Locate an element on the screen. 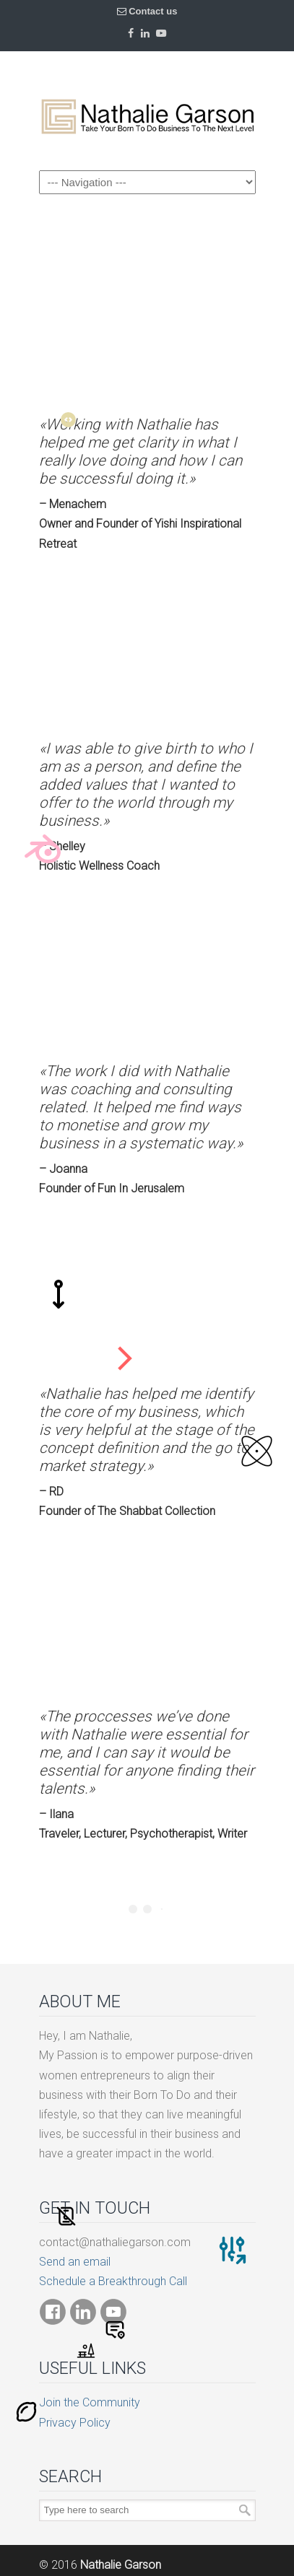  open blender 3d modeling software is located at coordinates (43, 849).